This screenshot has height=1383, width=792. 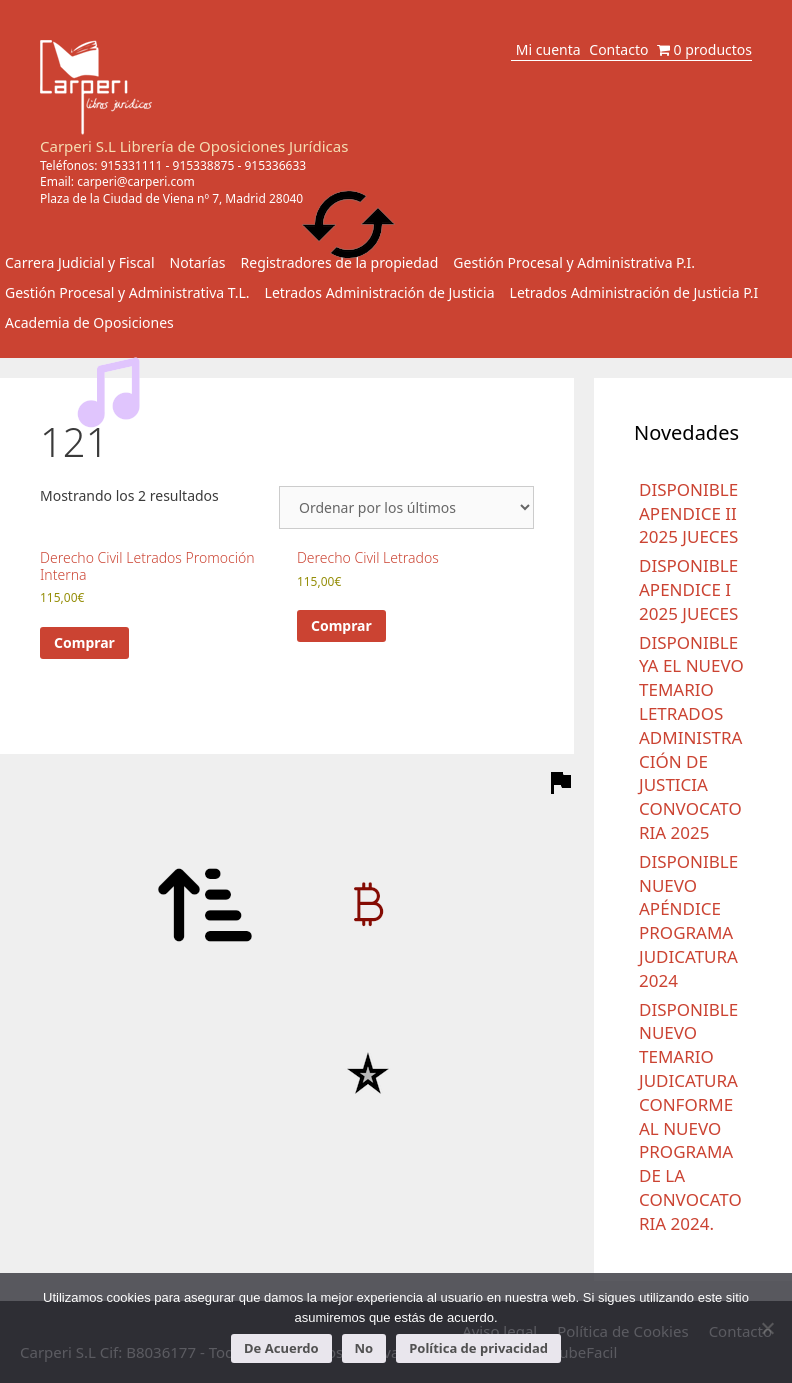 What do you see at coordinates (368, 1073) in the screenshot?
I see `rate or review an item` at bounding box center [368, 1073].